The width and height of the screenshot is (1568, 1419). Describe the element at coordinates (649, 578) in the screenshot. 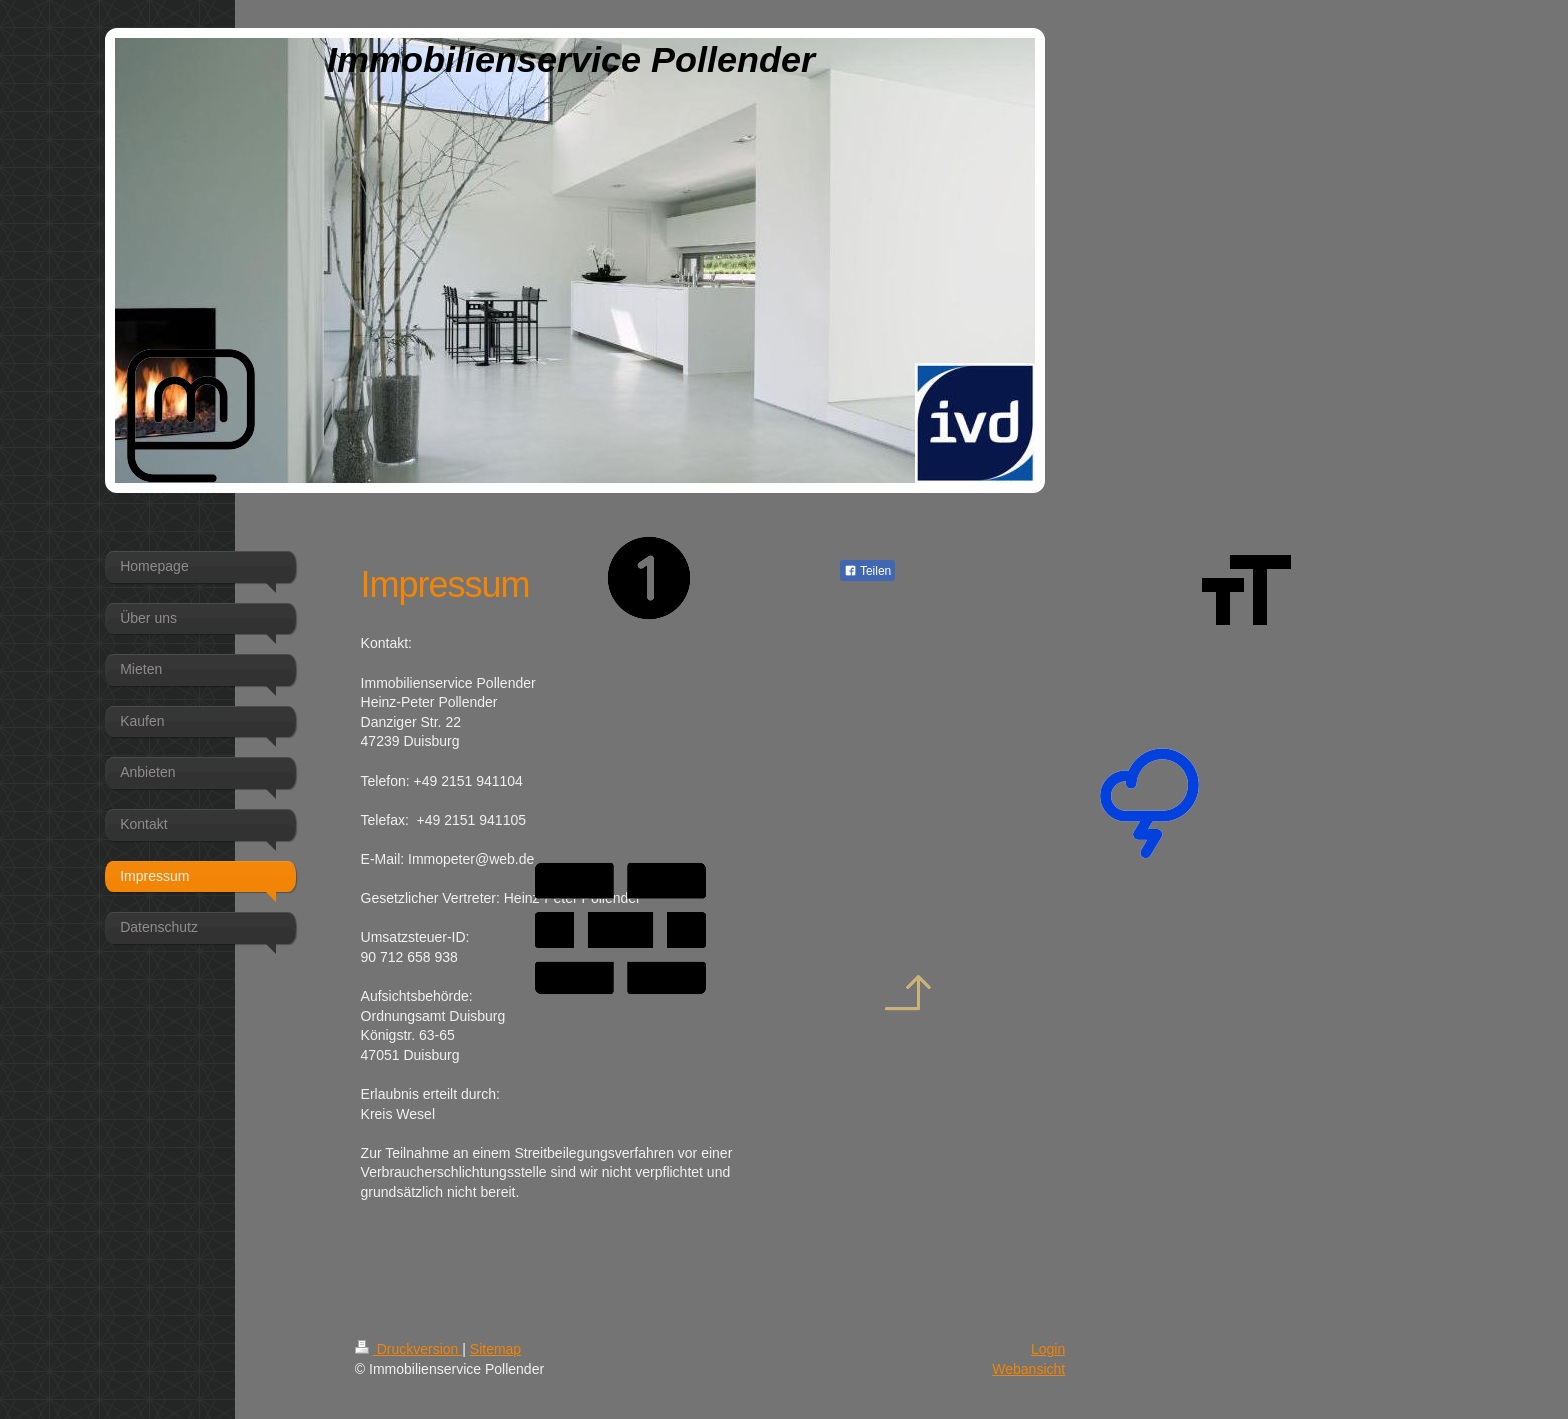

I see `indicates the first step in a process or sequence` at that location.